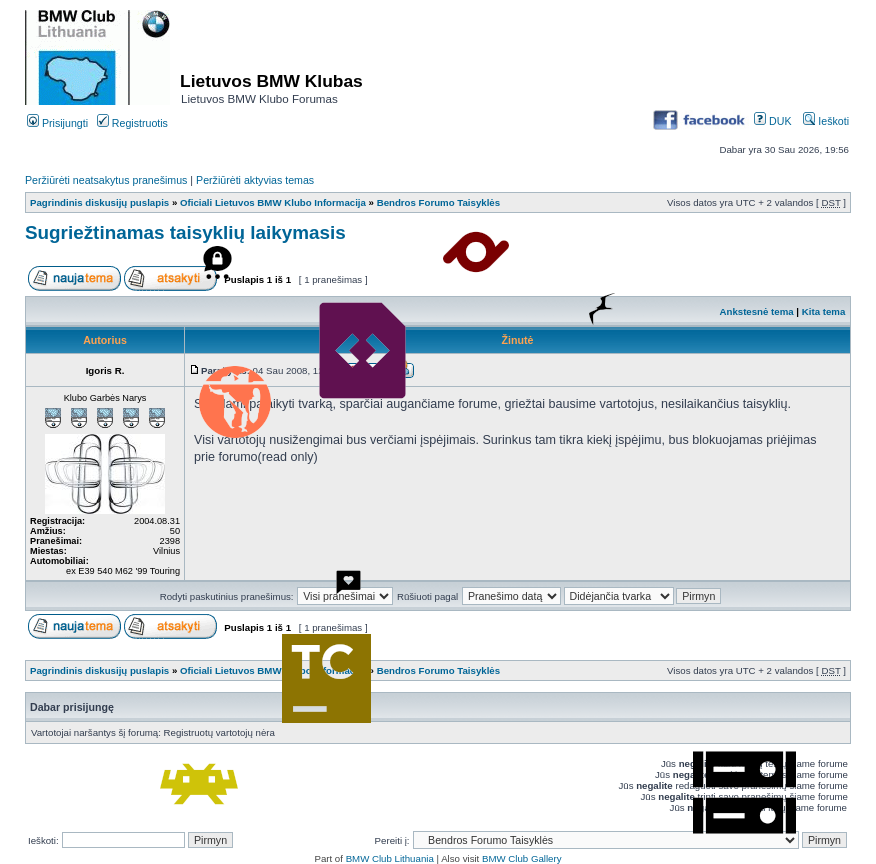 The height and width of the screenshot is (864, 876). I want to click on open frigate NVR dashboard, so click(602, 309).